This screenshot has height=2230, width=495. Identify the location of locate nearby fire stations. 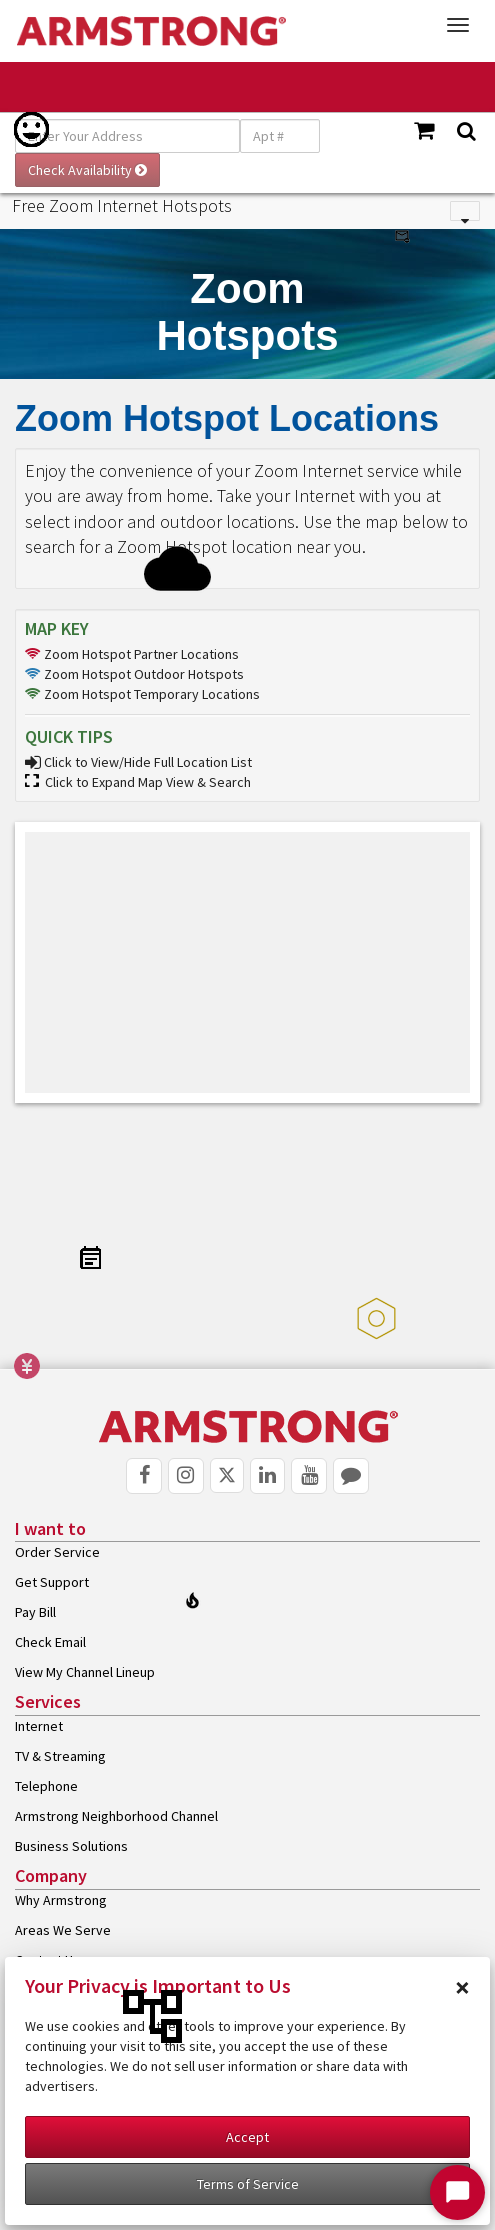
(192, 1600).